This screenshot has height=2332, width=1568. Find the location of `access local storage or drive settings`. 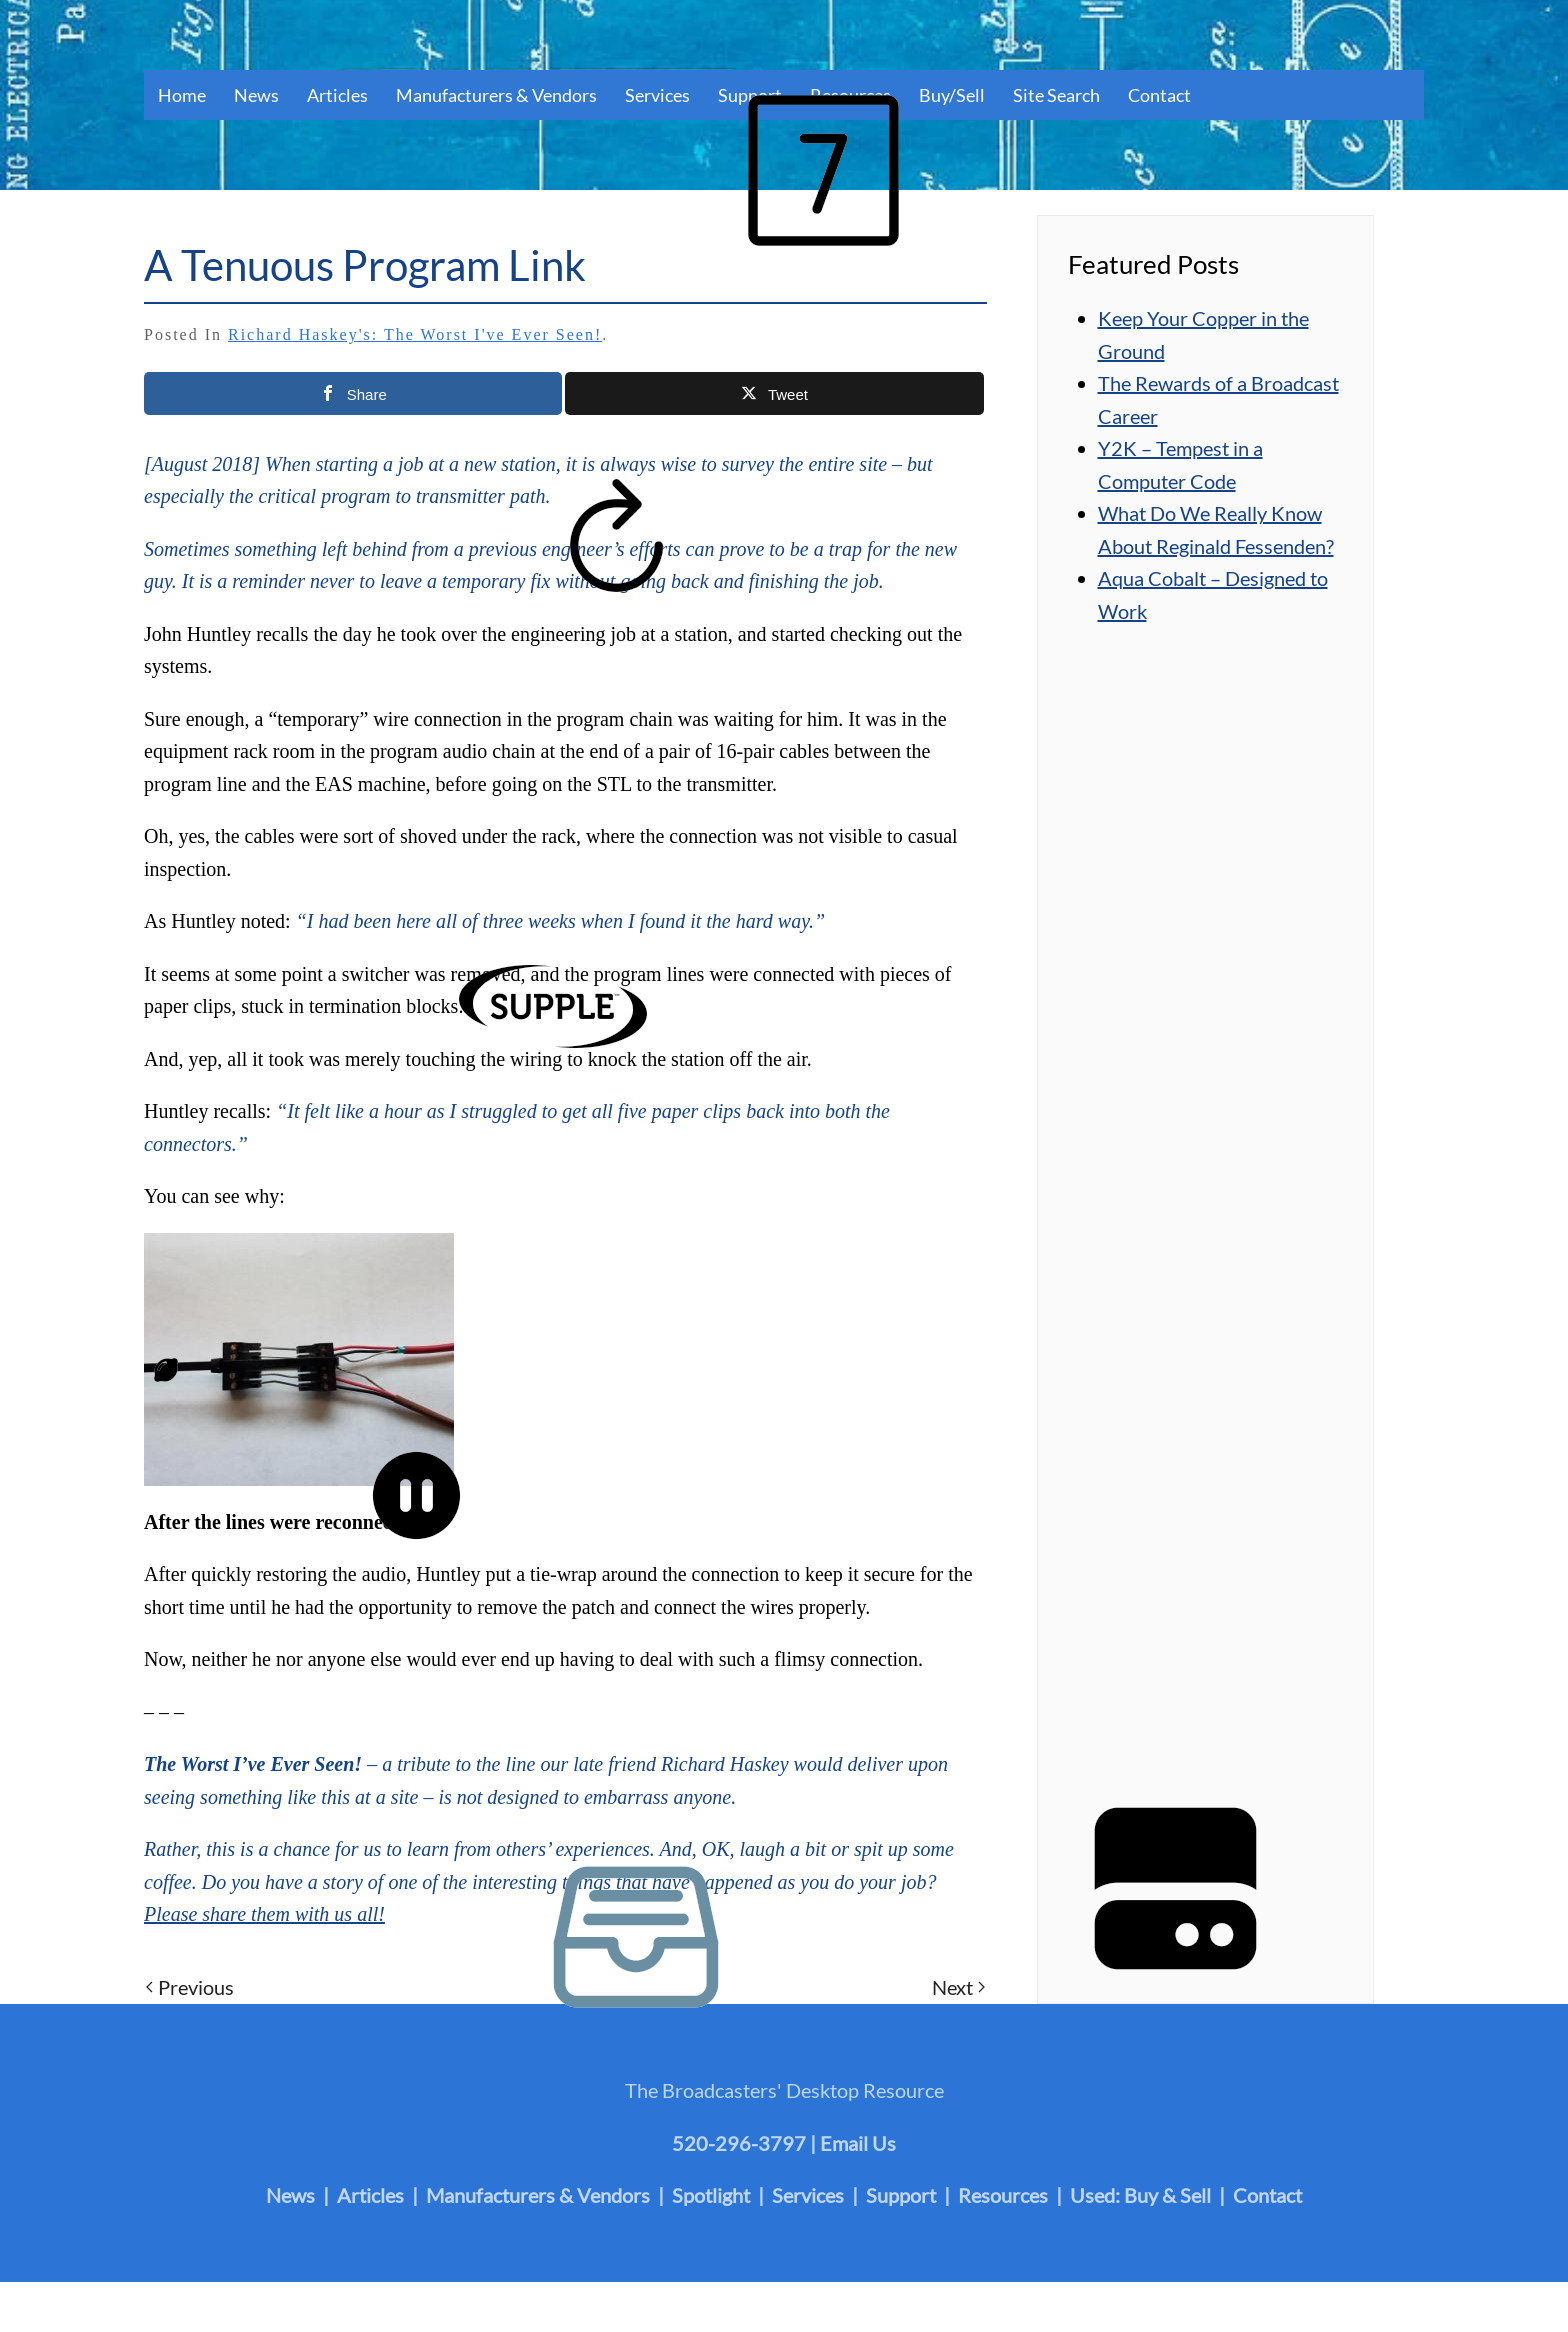

access local storage or drive settings is located at coordinates (1175, 1888).